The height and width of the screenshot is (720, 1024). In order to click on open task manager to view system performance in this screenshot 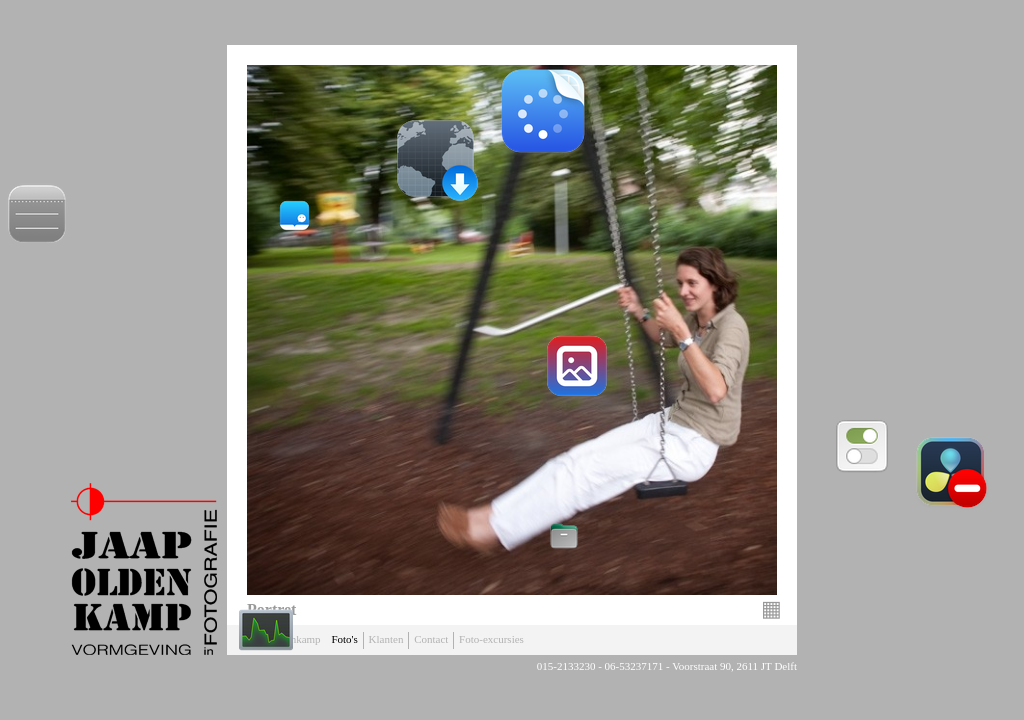, I will do `click(266, 630)`.